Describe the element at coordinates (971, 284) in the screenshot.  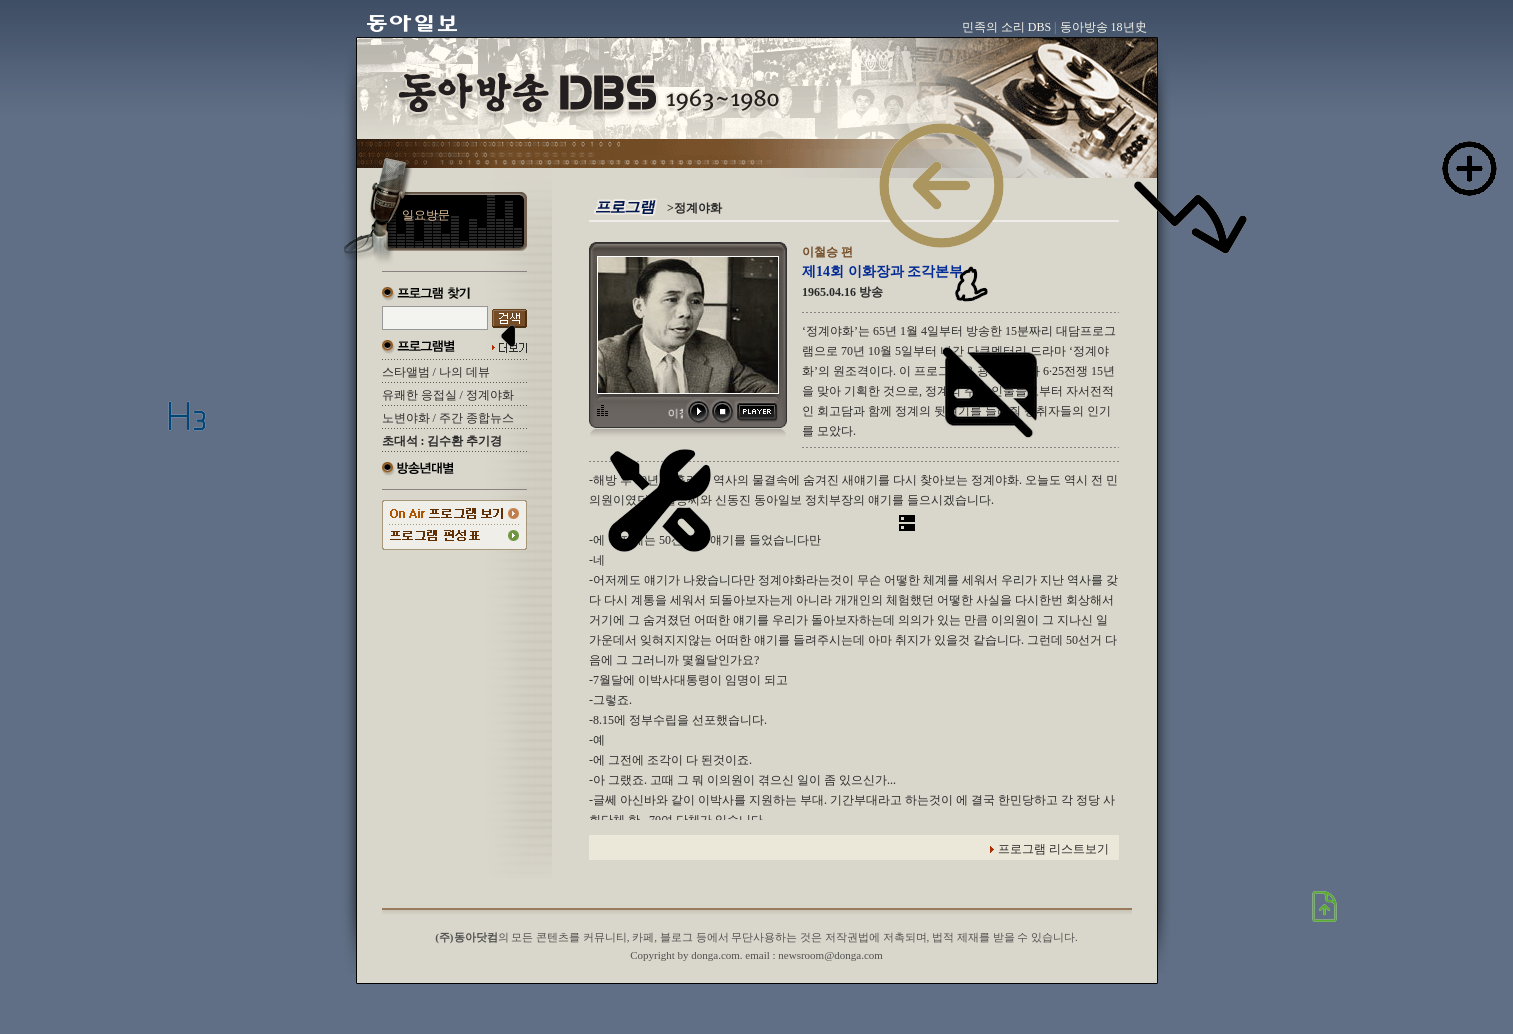
I see `link to yarn package manager` at that location.